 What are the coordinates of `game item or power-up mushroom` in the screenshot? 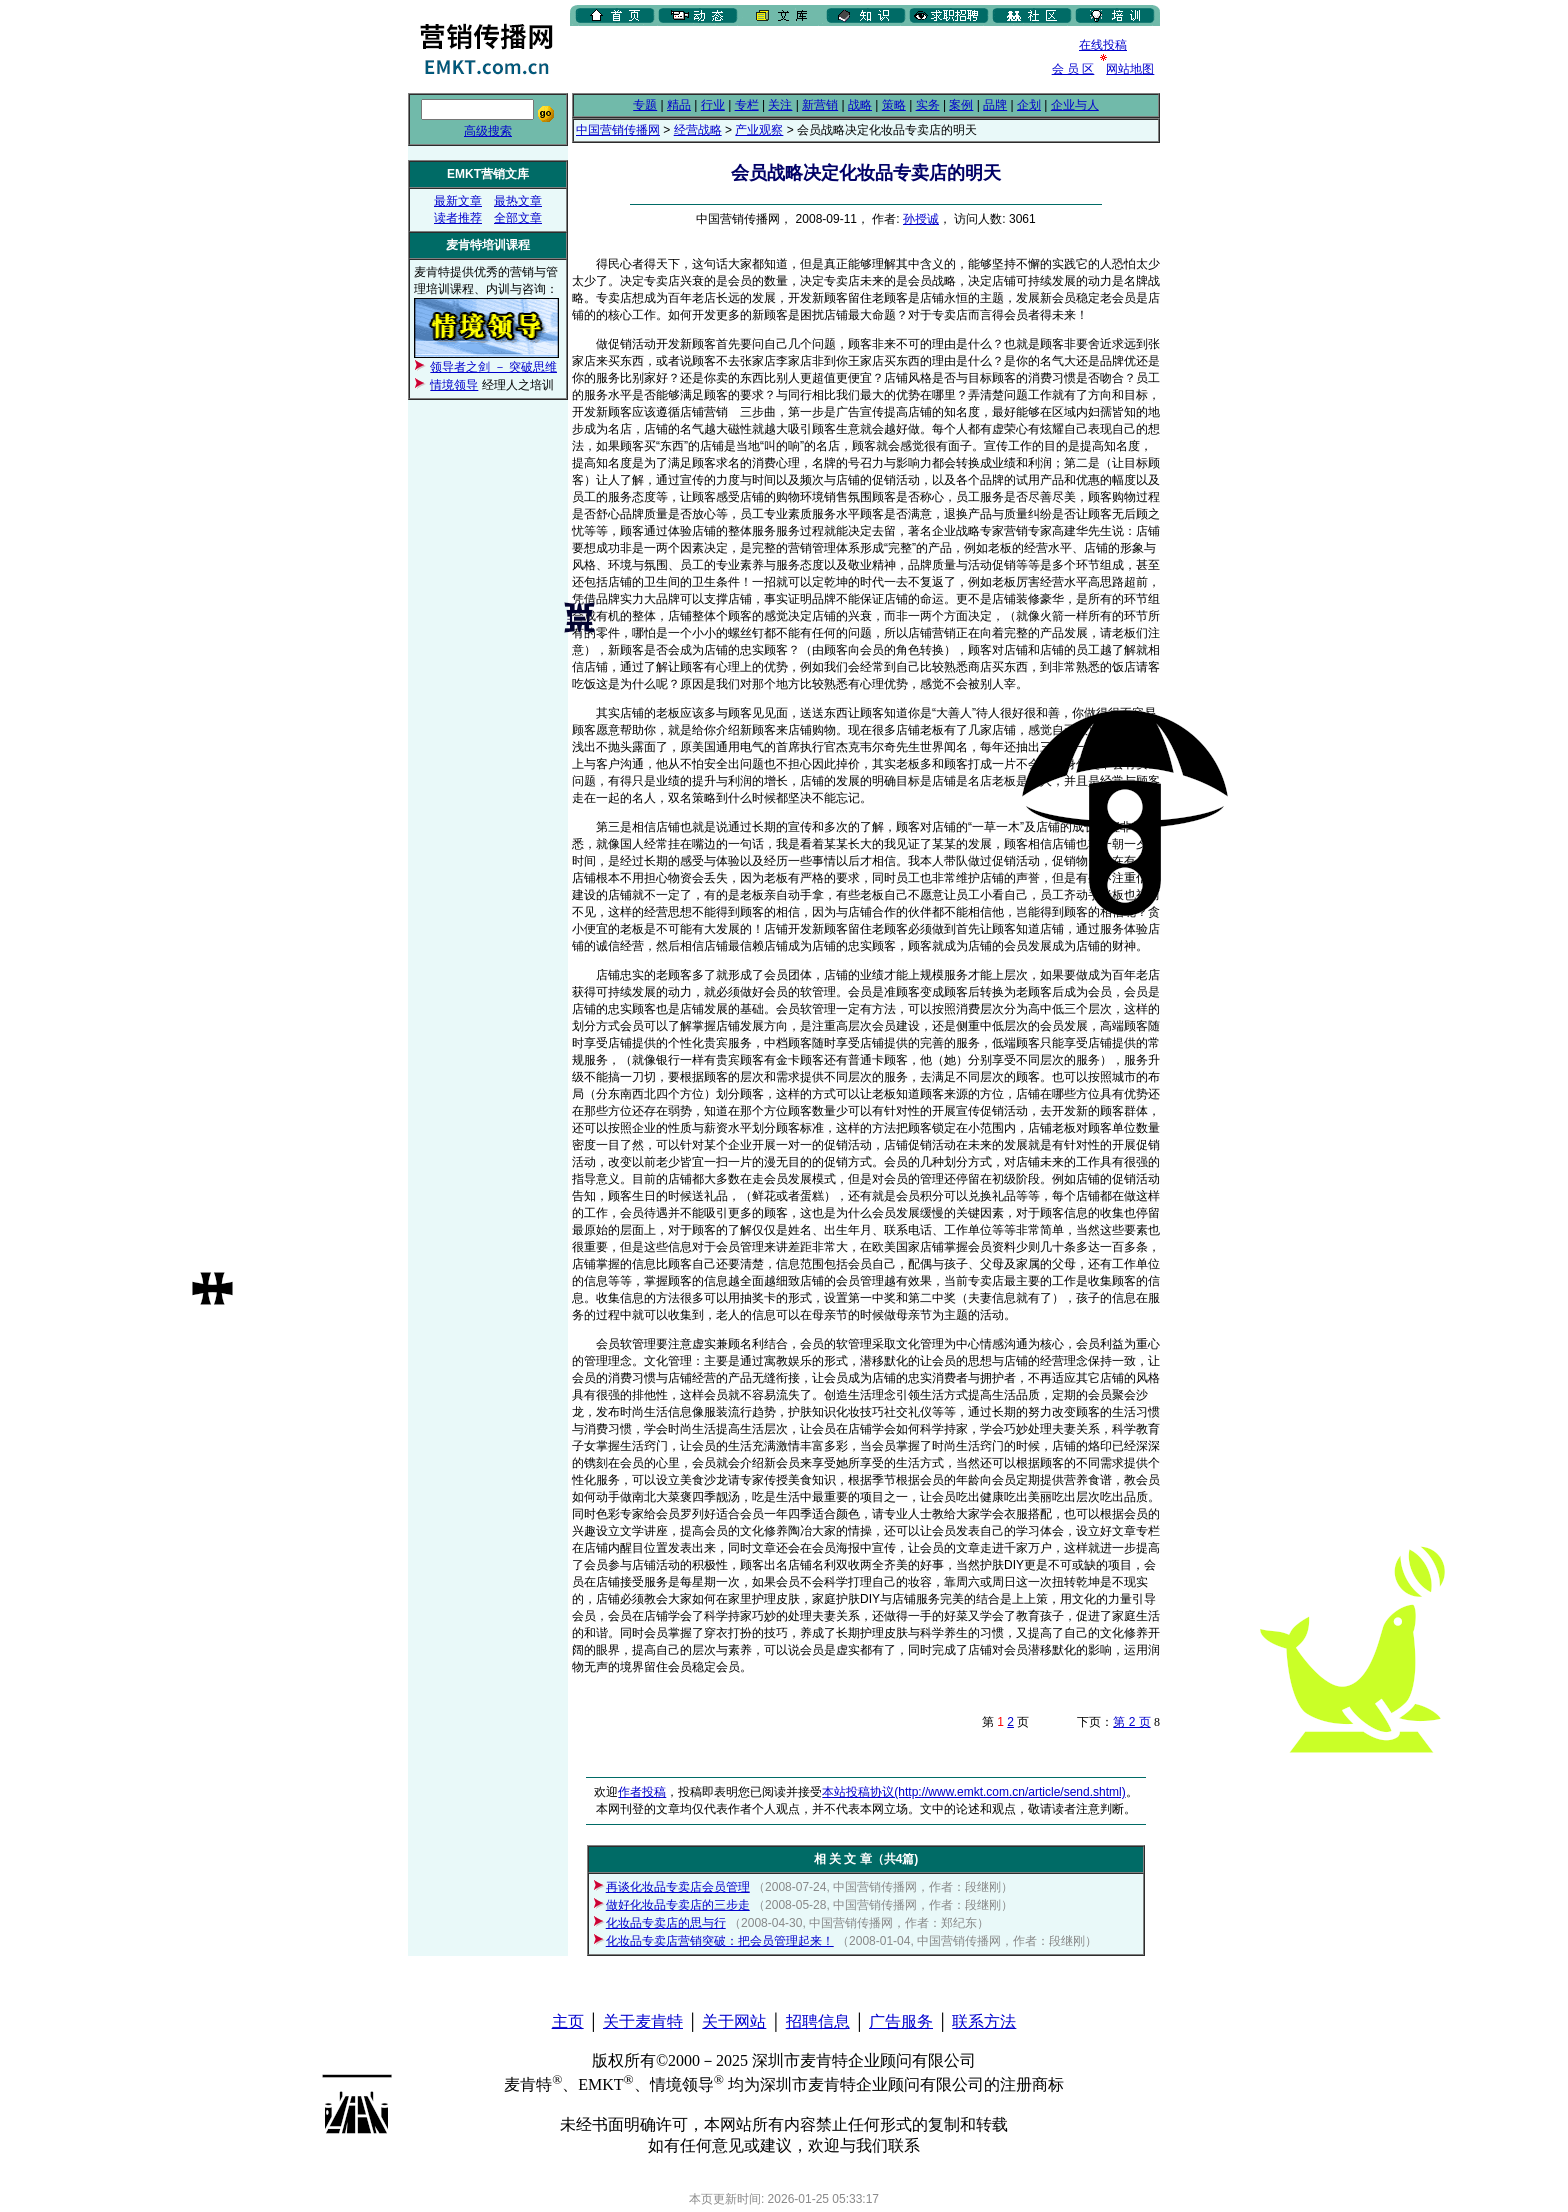 It's located at (1125, 813).